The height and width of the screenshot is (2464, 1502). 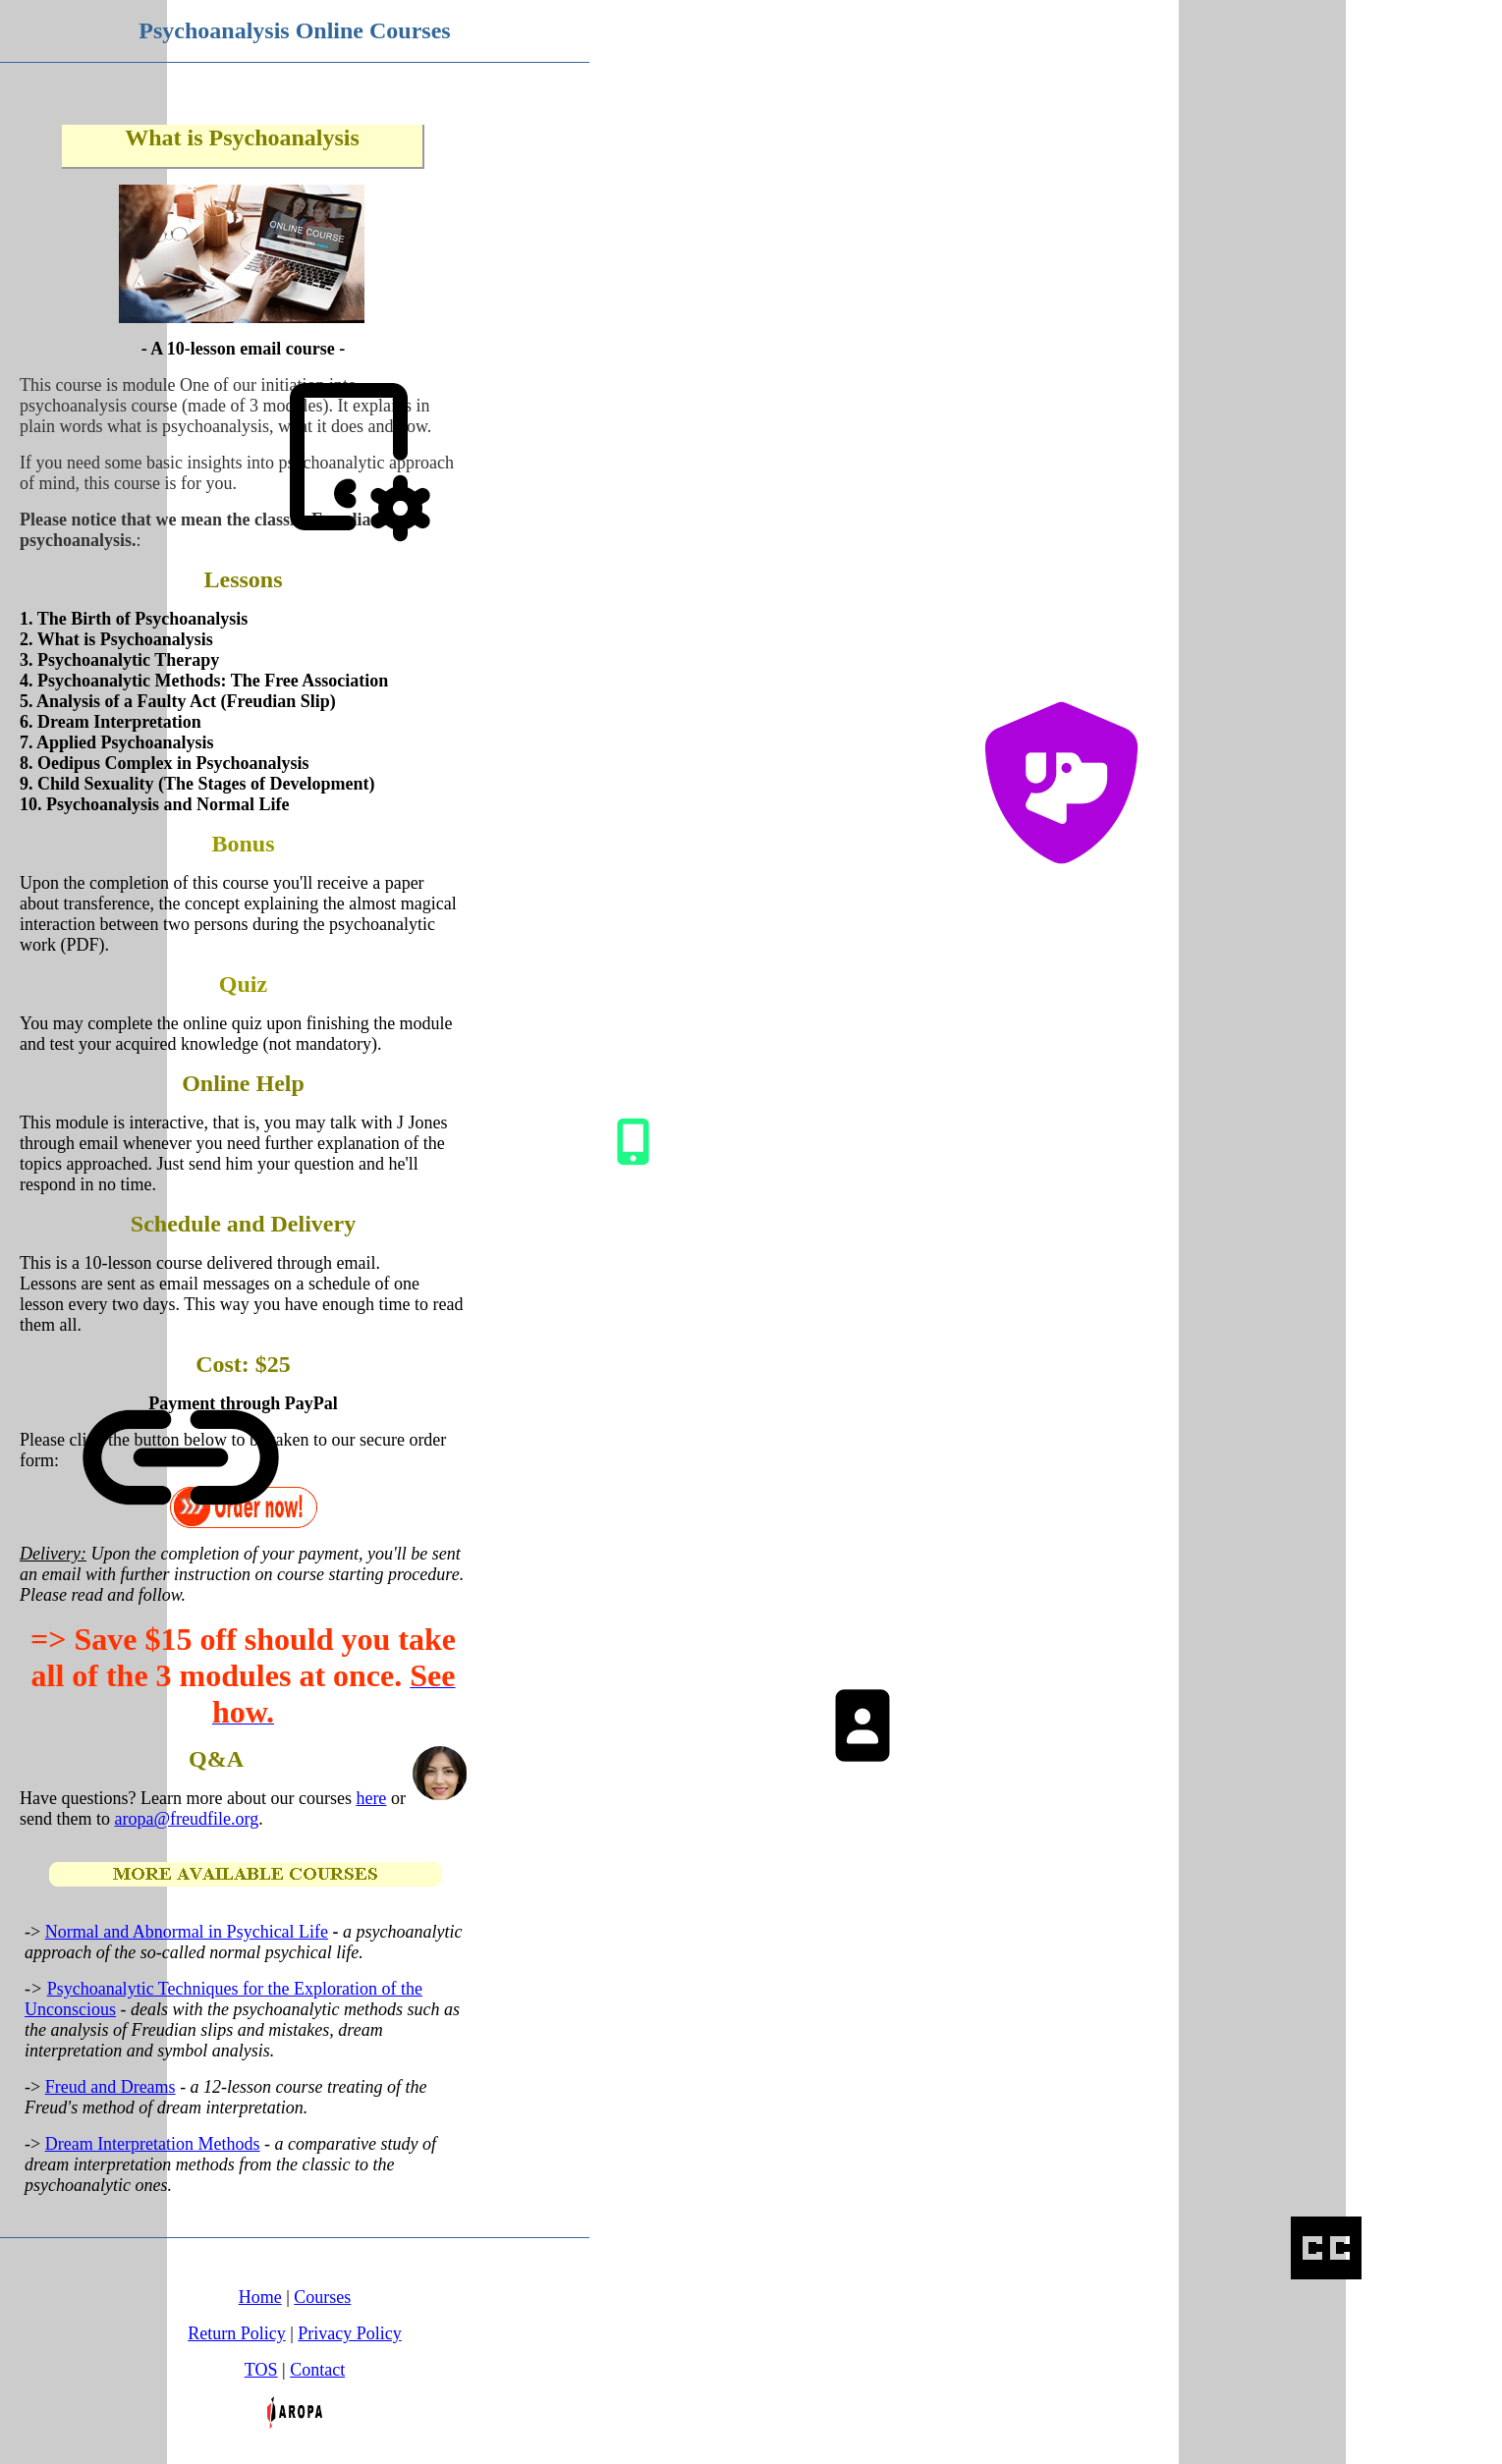 What do you see at coordinates (349, 457) in the screenshot?
I see `access tablet device settings` at bounding box center [349, 457].